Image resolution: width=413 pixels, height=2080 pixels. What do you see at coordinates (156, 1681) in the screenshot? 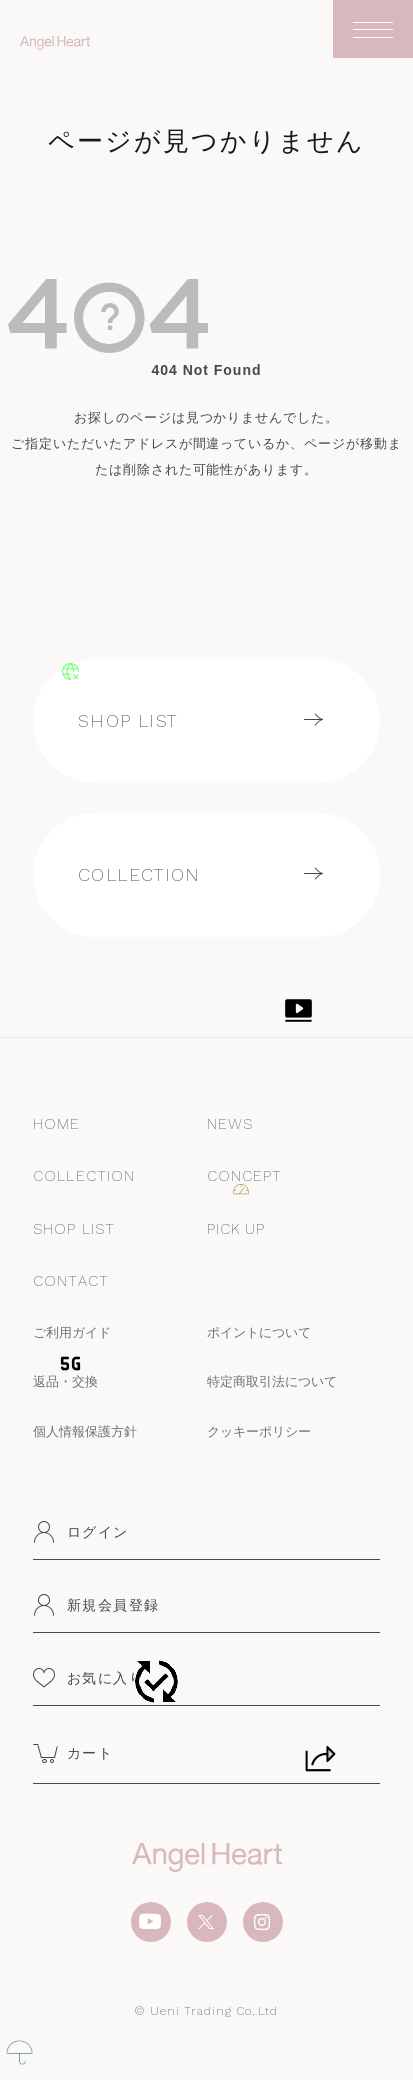
I see `indicates content has been published with recent changes` at bounding box center [156, 1681].